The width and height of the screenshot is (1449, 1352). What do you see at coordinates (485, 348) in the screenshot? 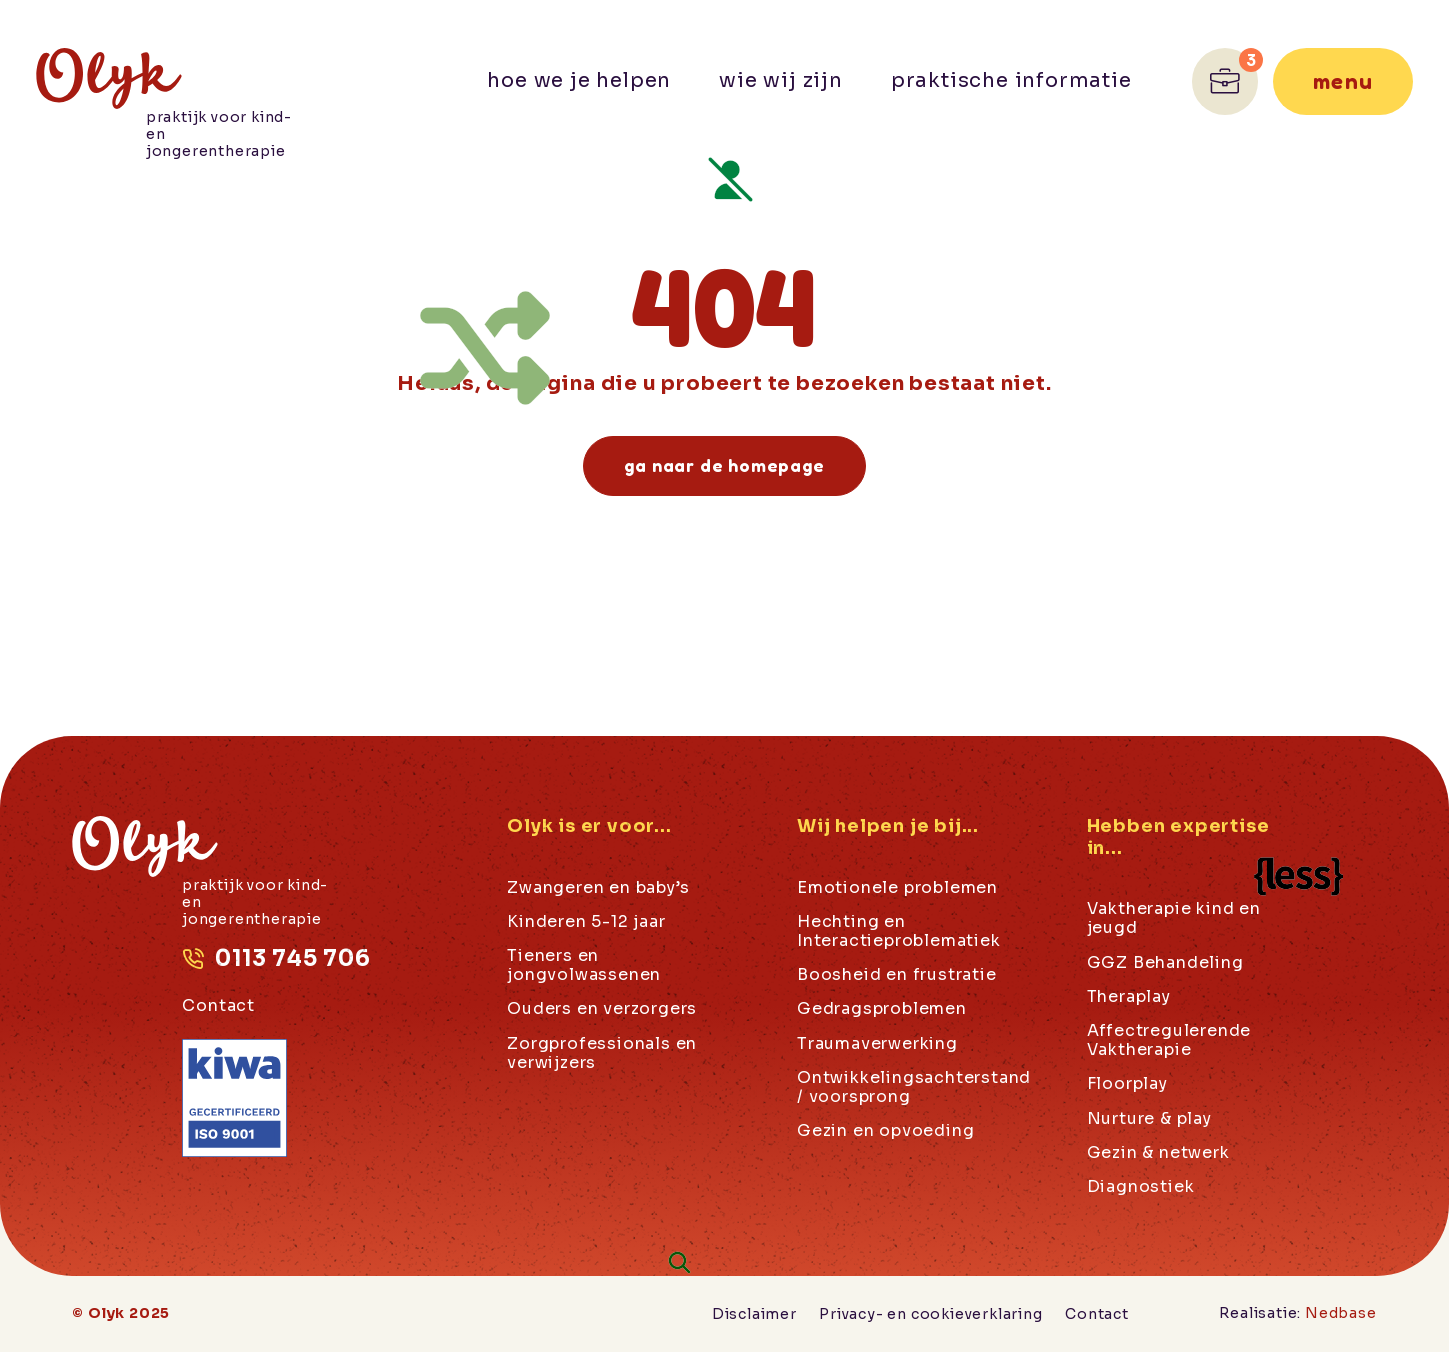
I see `shuffle or randomize content` at bounding box center [485, 348].